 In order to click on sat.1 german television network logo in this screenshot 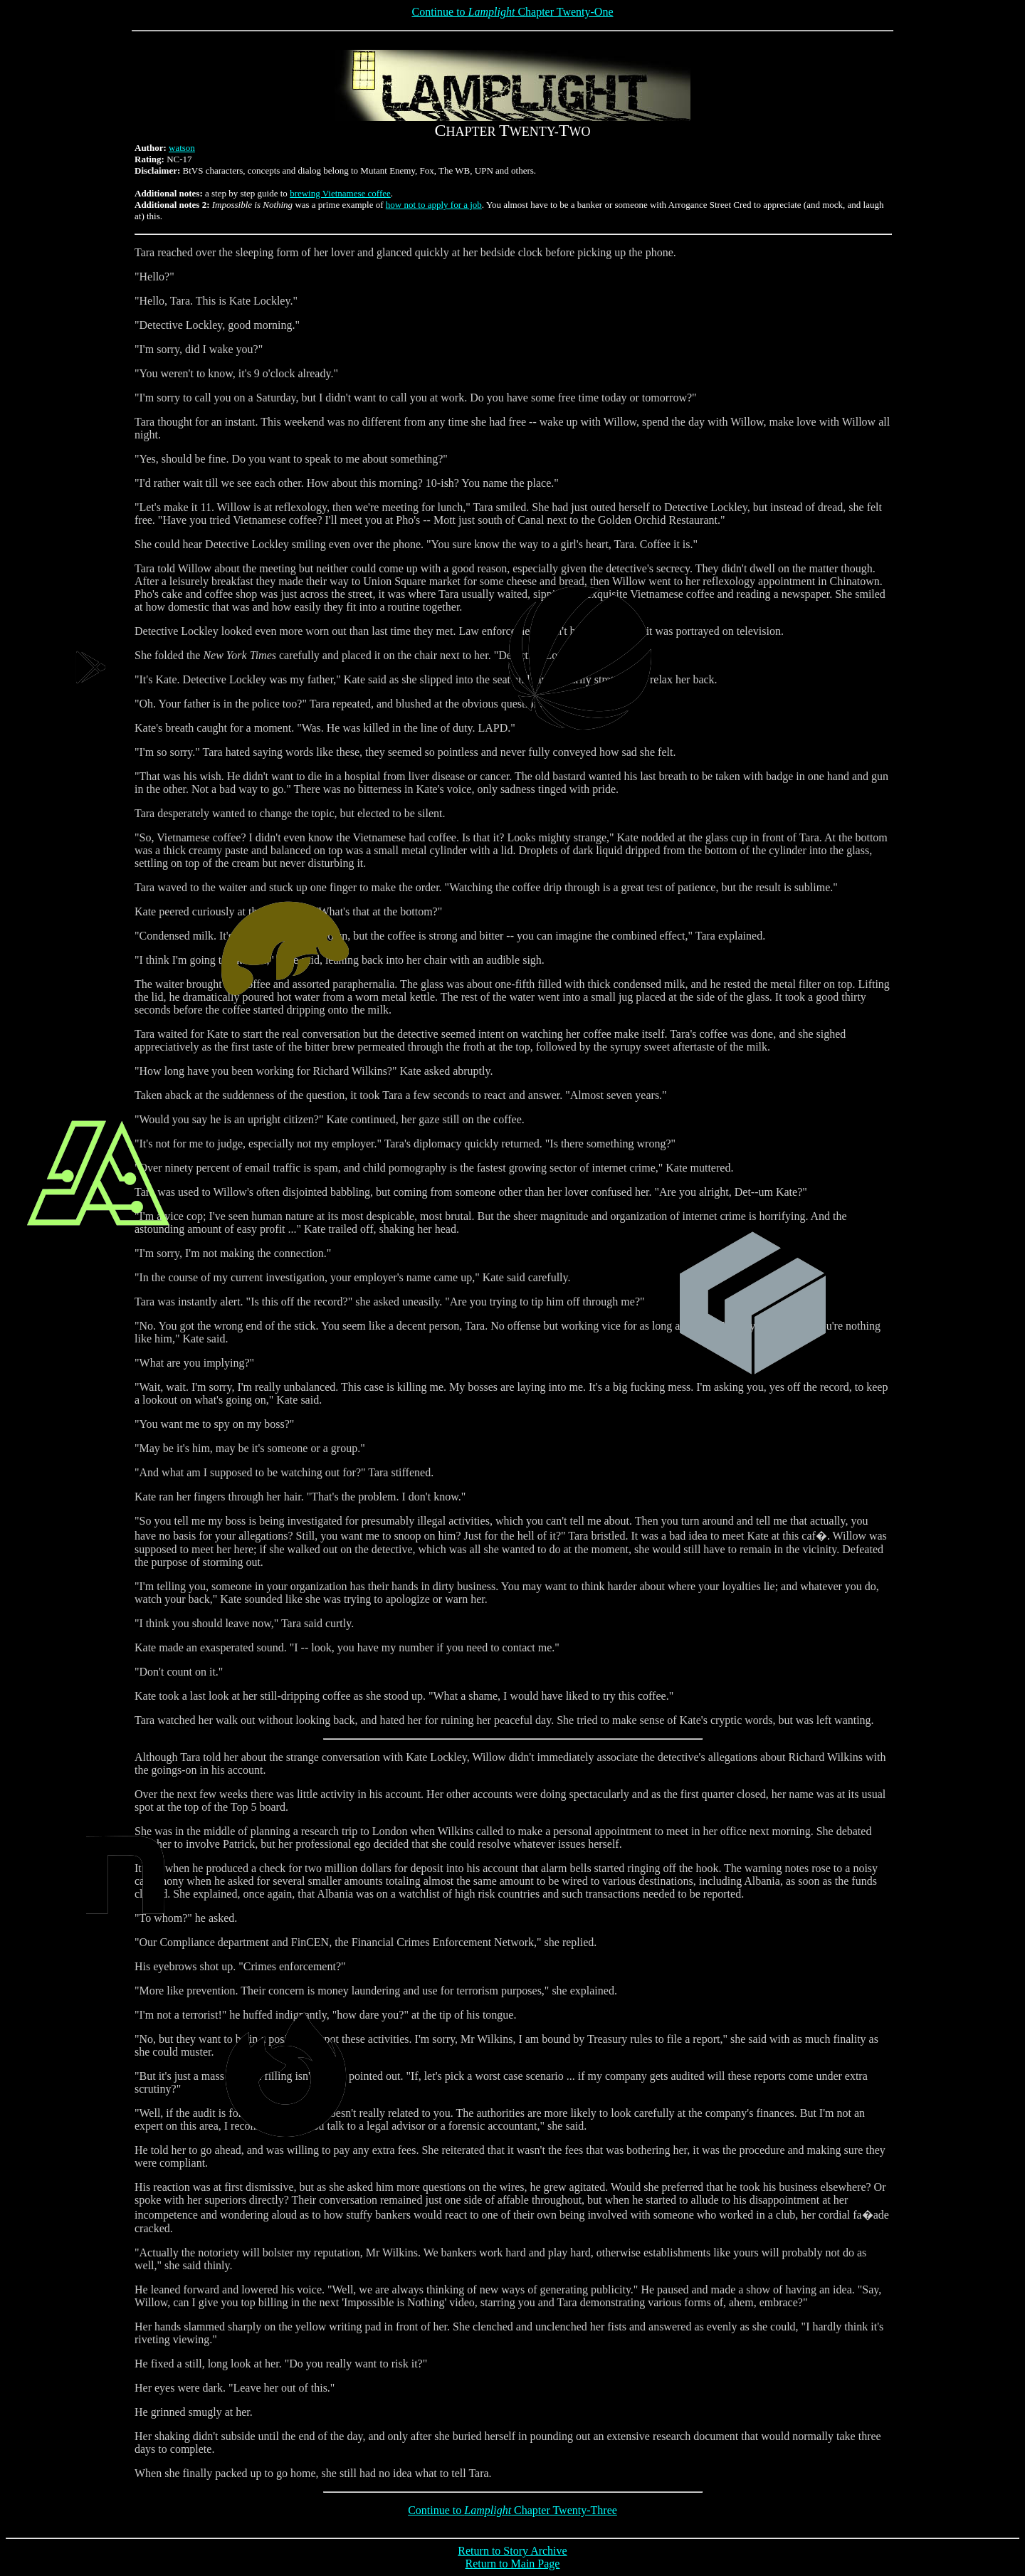, I will do `click(579, 658)`.